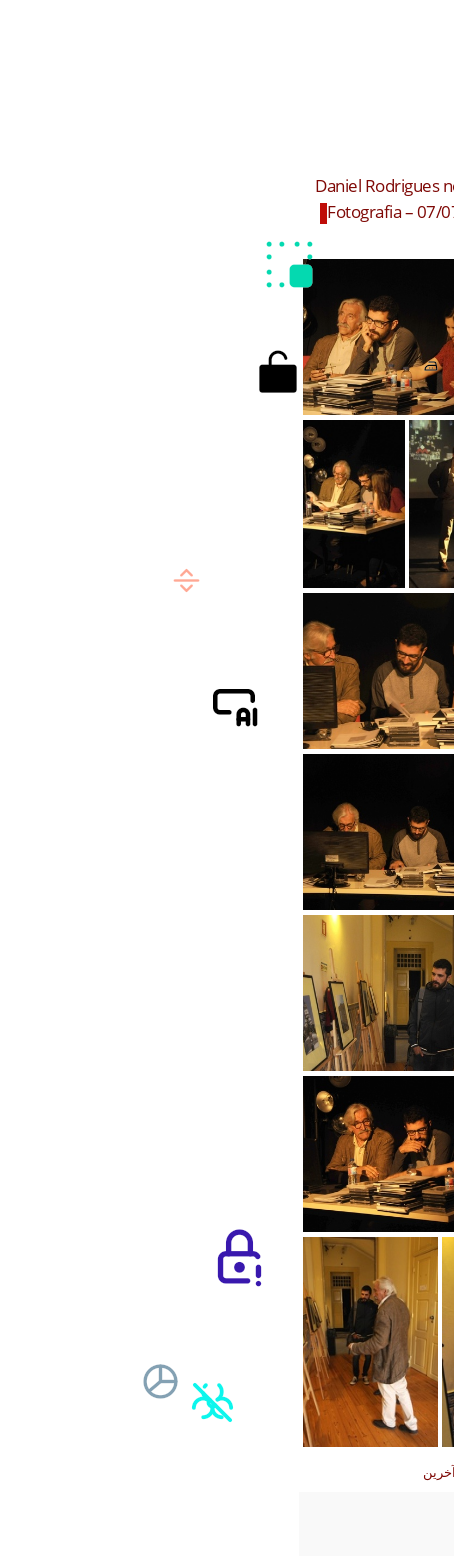  I want to click on unlocked or unsecured state, so click(278, 374).